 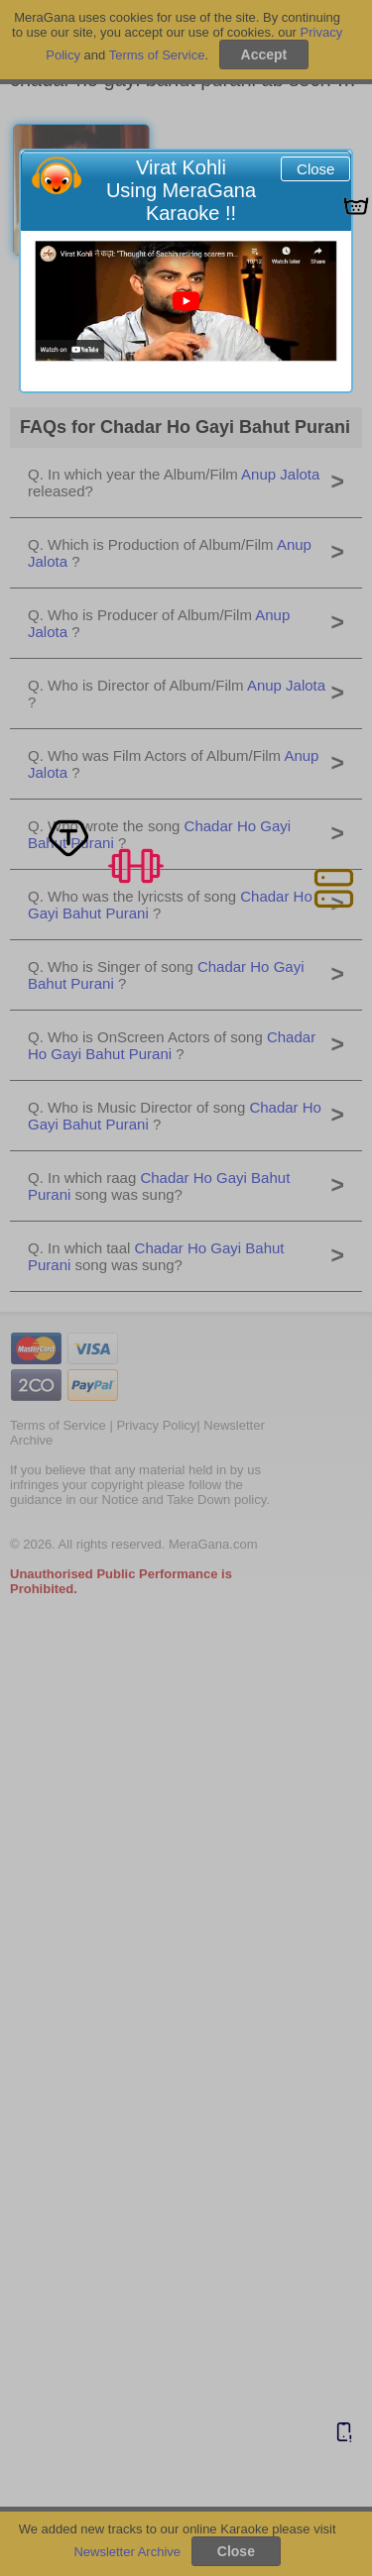 What do you see at coordinates (68, 838) in the screenshot?
I see `tether (USDT) cryptocurrency logo` at bounding box center [68, 838].